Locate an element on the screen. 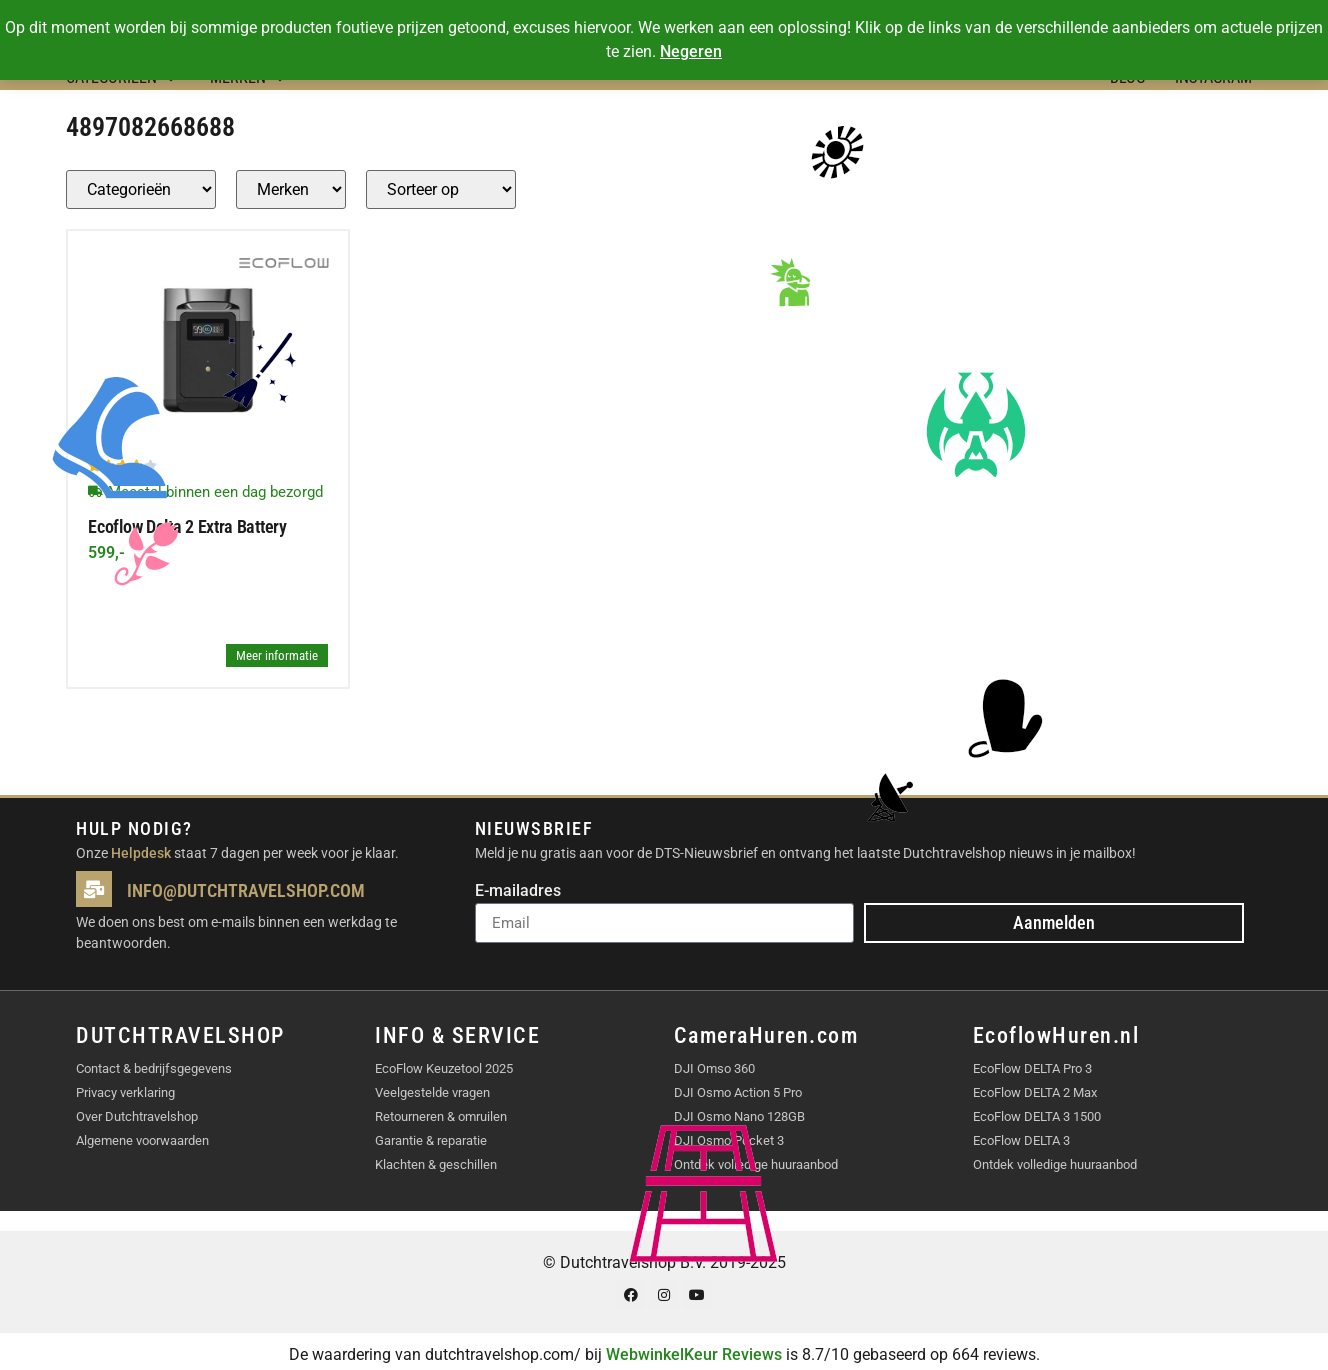 The width and height of the screenshot is (1328, 1370). access walking or hiking activity tracking is located at coordinates (111, 439).